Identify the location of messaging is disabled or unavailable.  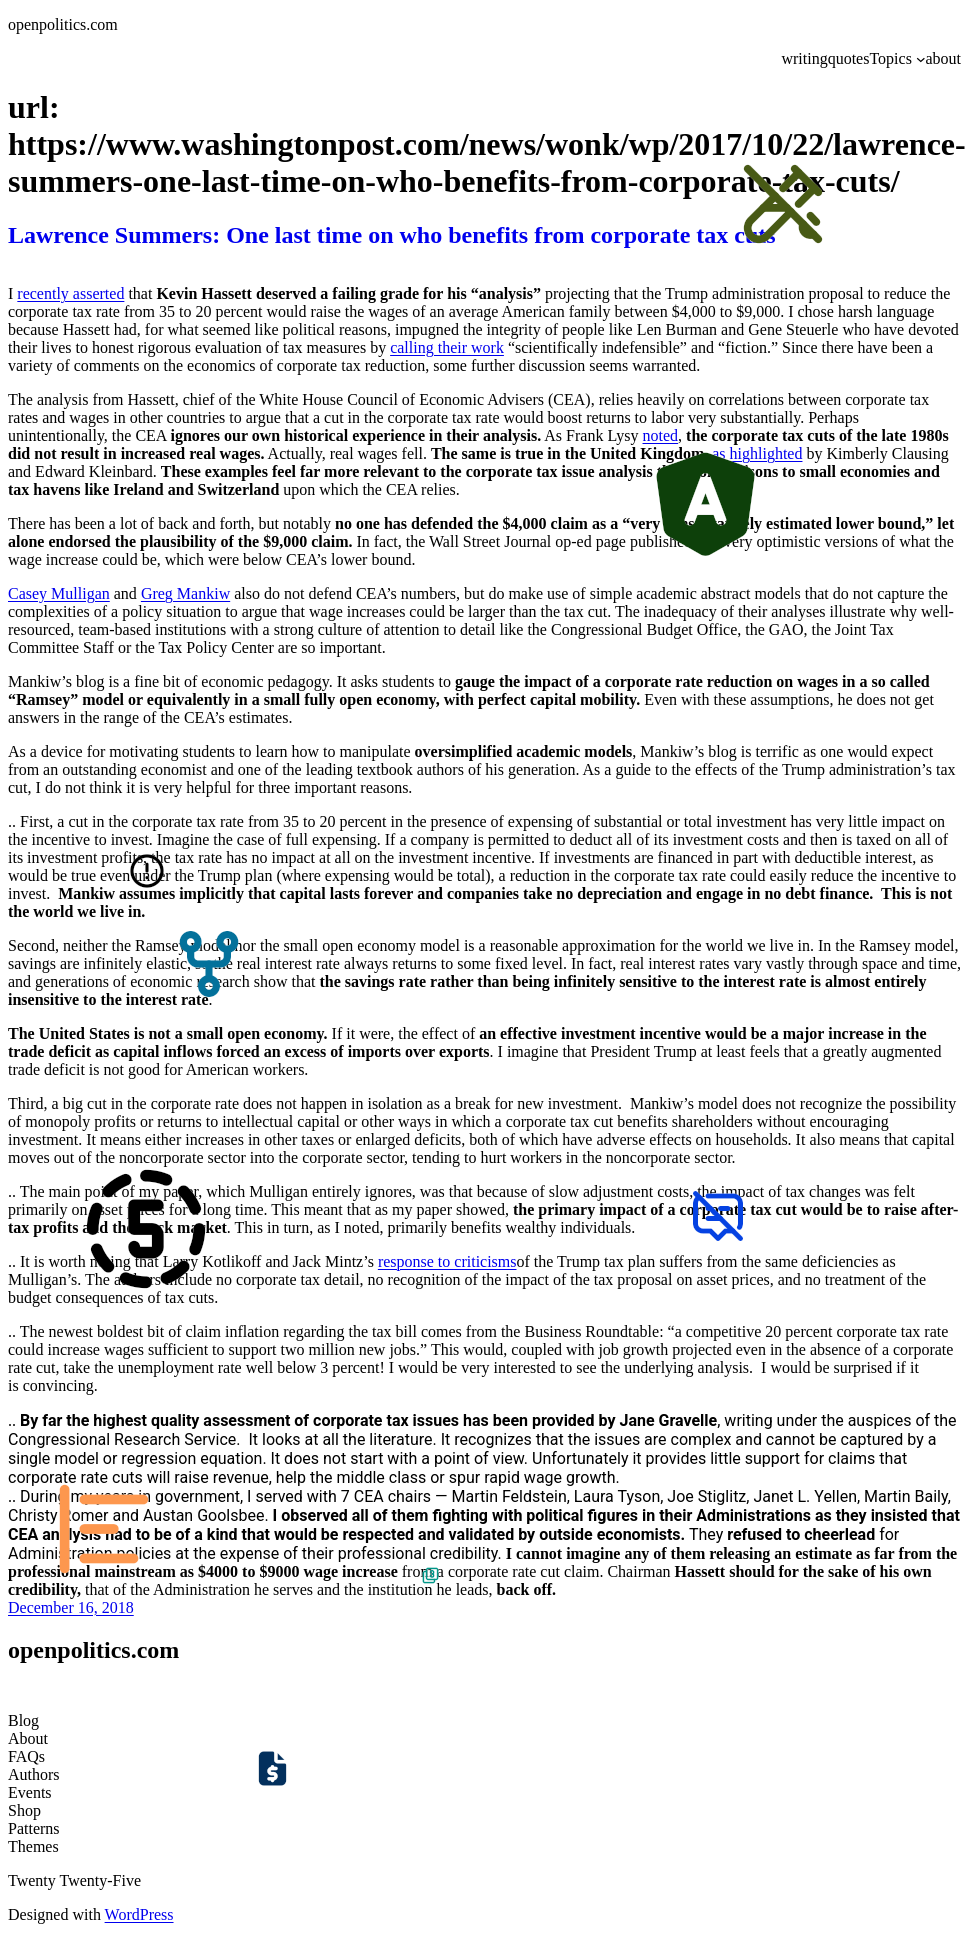
(718, 1216).